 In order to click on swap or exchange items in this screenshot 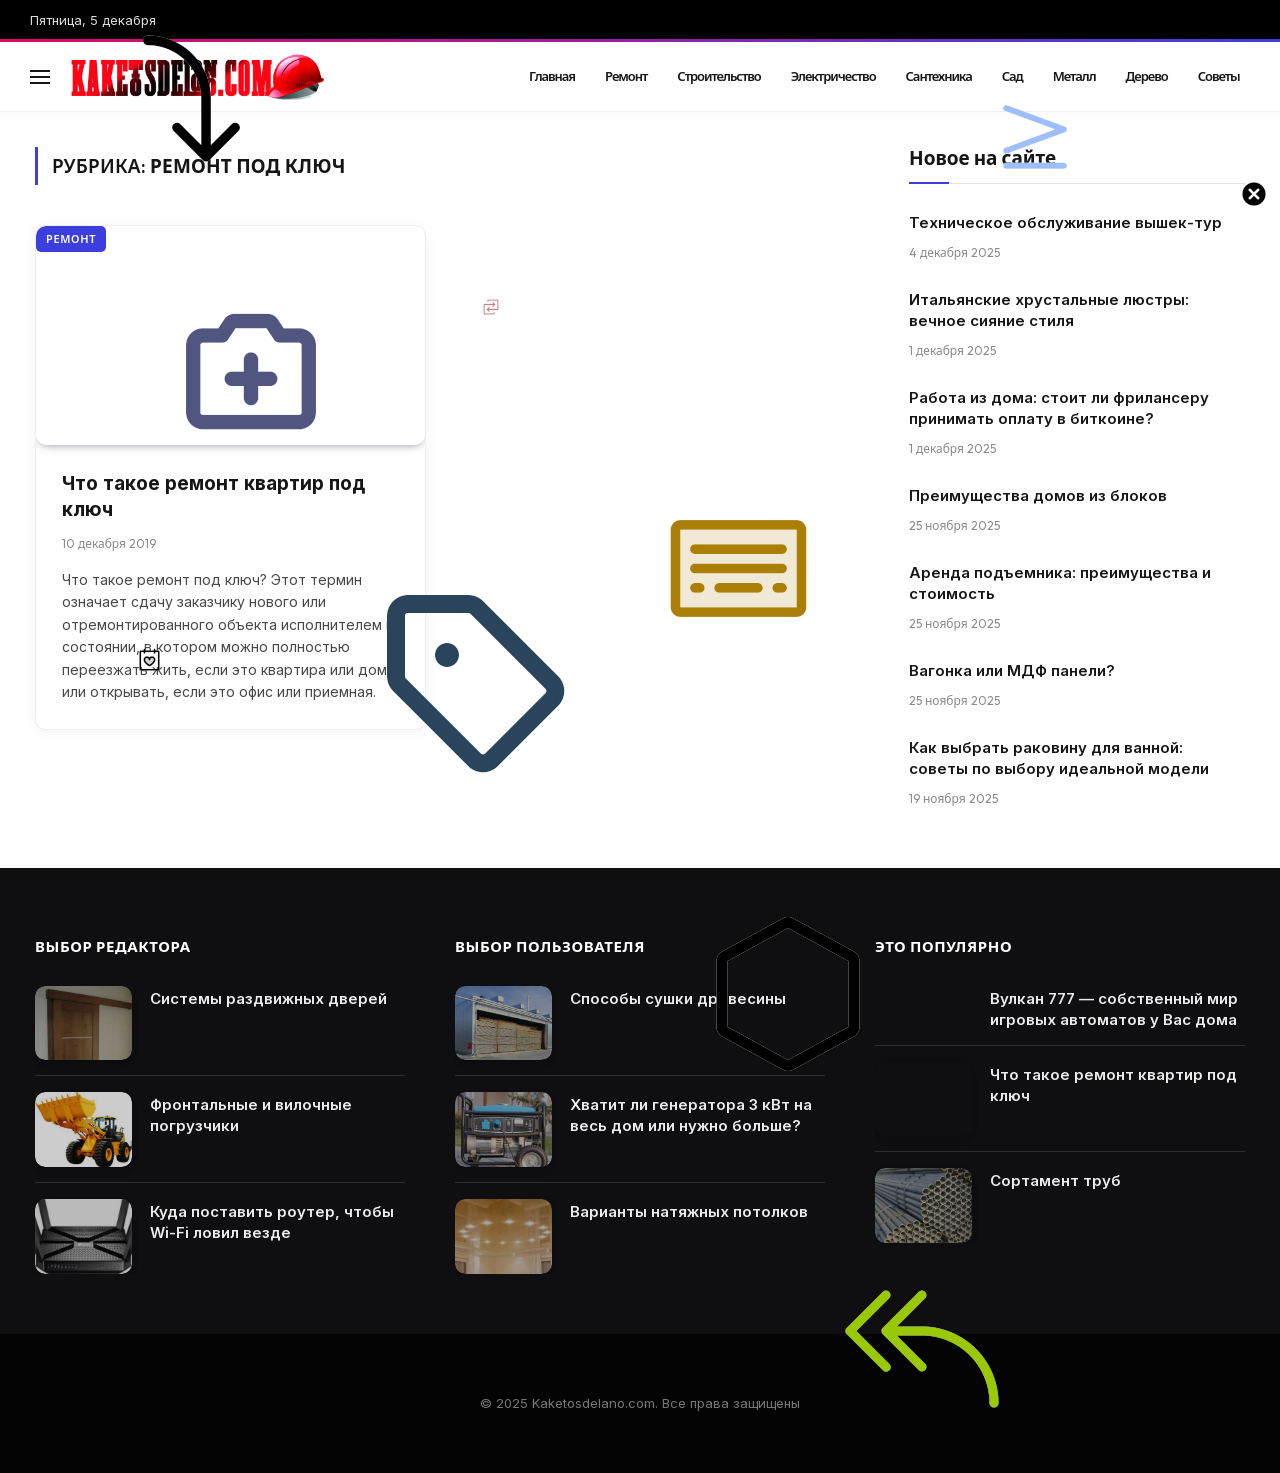, I will do `click(491, 307)`.